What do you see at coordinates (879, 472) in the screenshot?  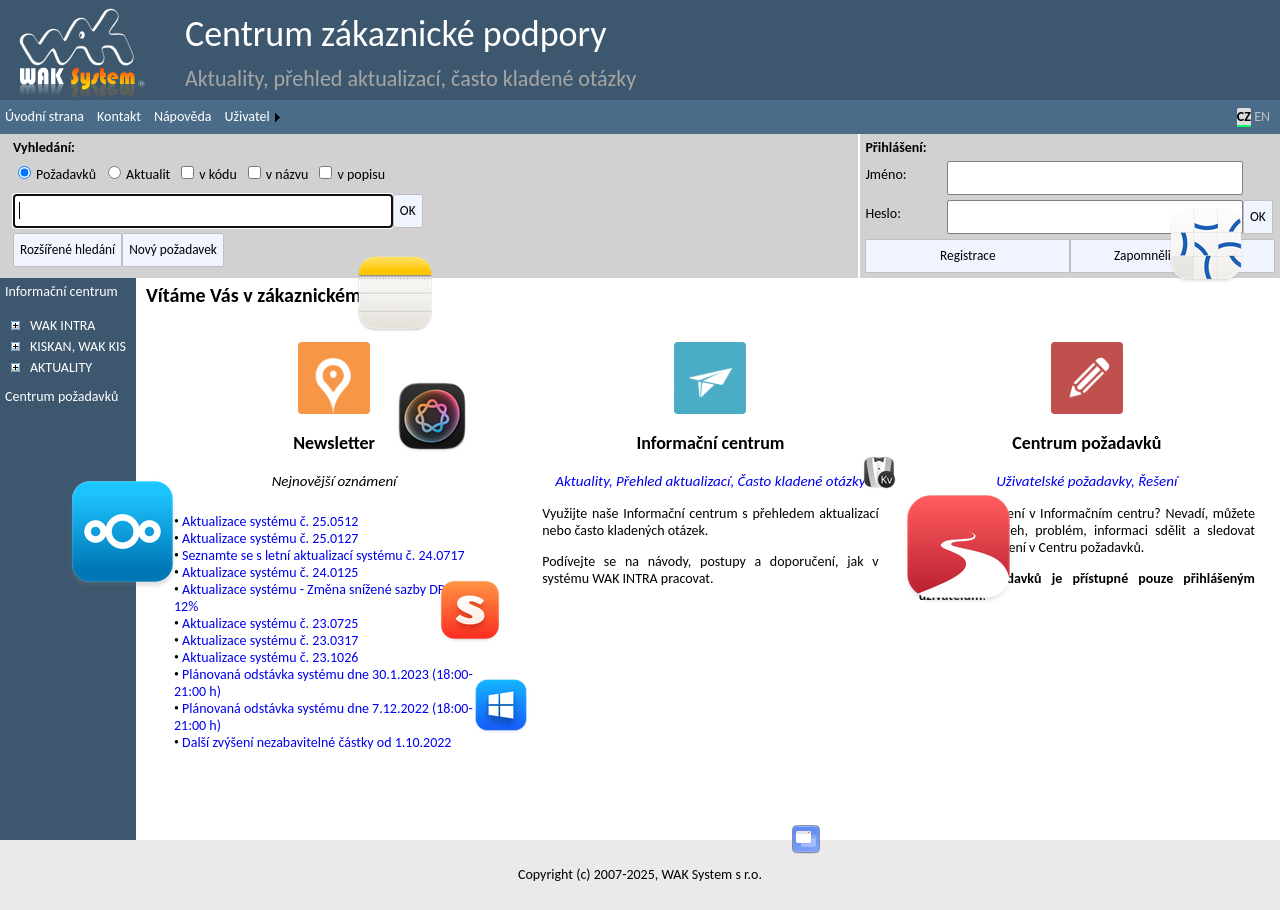 I see `open kvantum theme manager` at bounding box center [879, 472].